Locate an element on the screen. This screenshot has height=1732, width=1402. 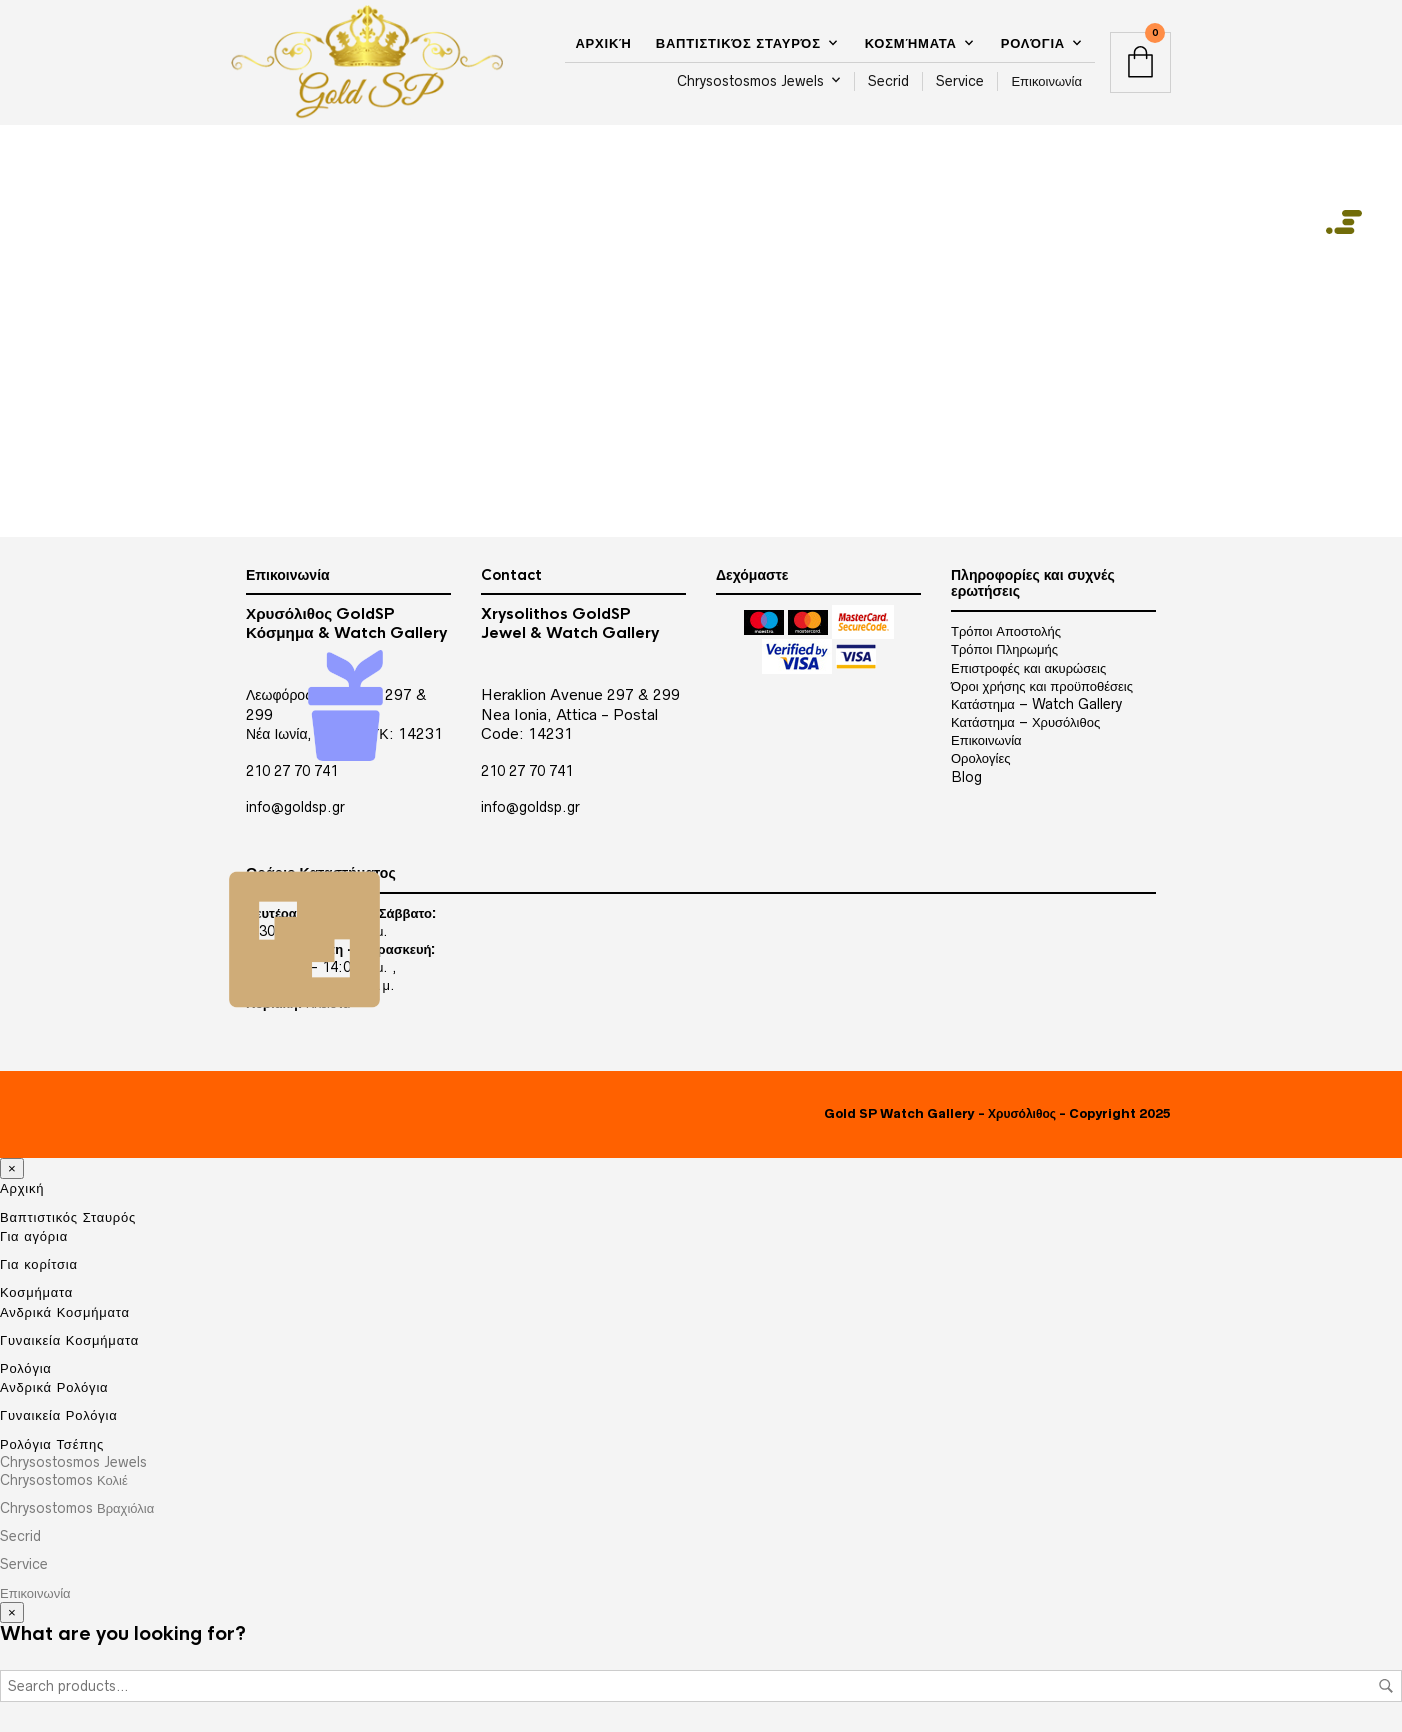
open the Kueski app is located at coordinates (345, 705).